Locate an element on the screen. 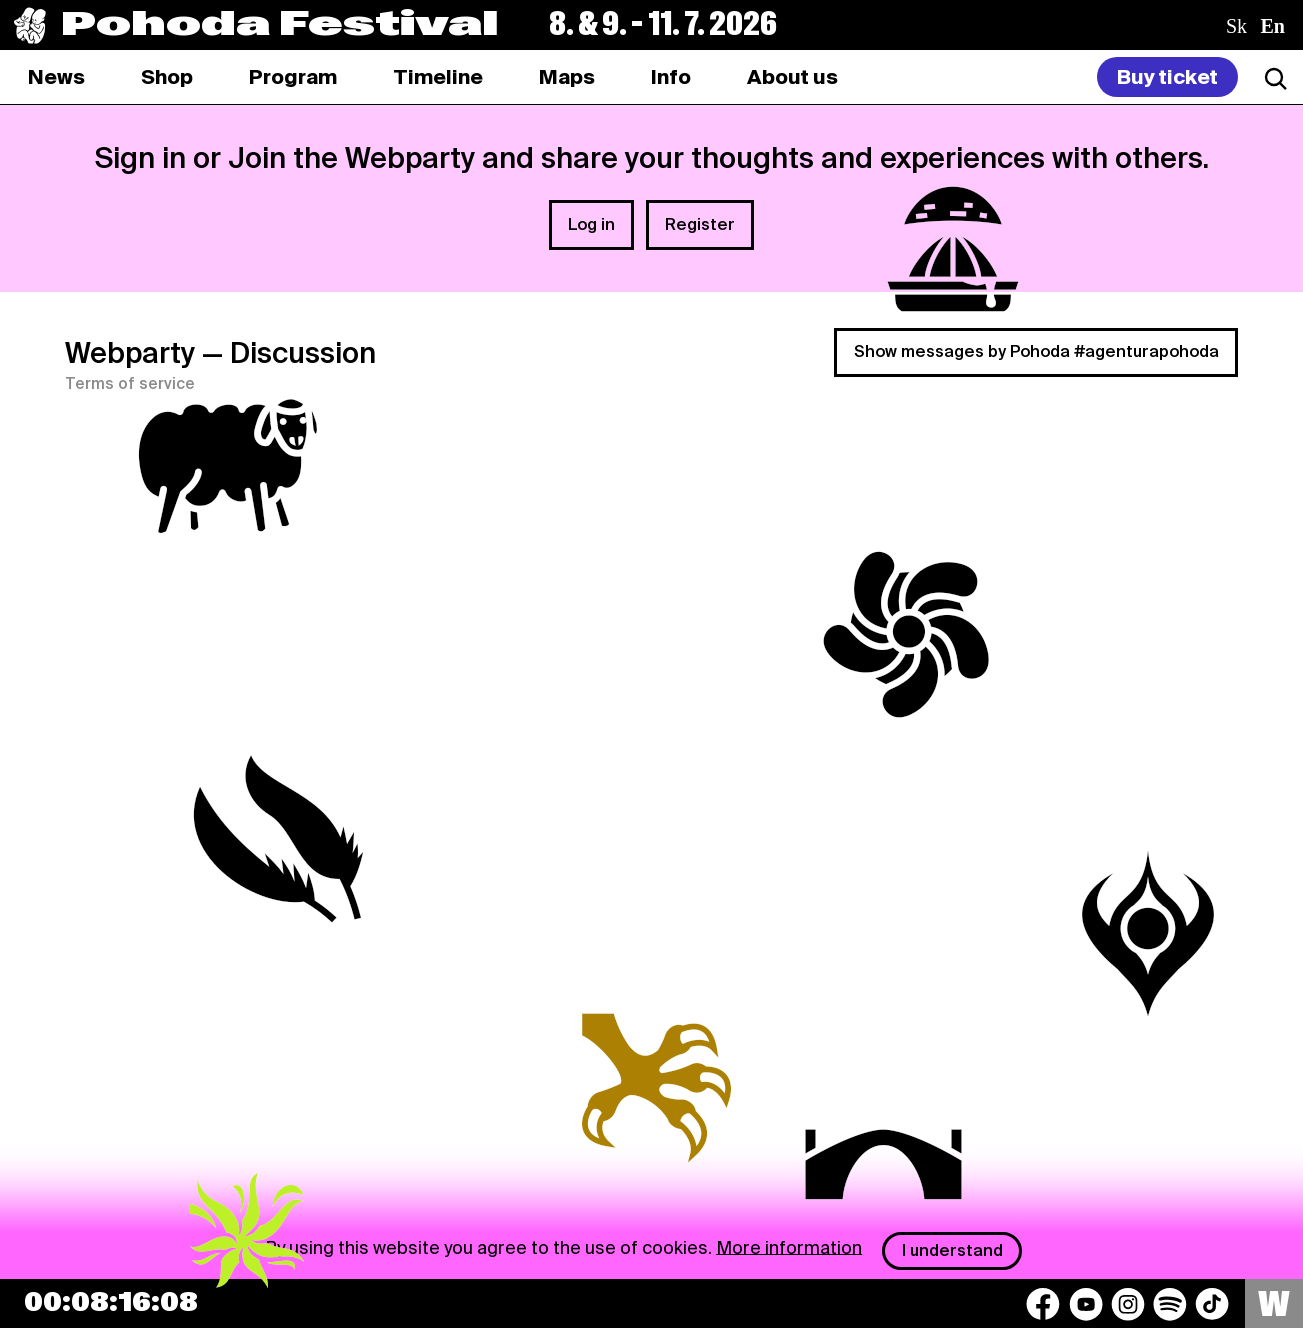 This screenshot has height=1328, width=1303. indicates a writing or composition feature is located at coordinates (279, 840).